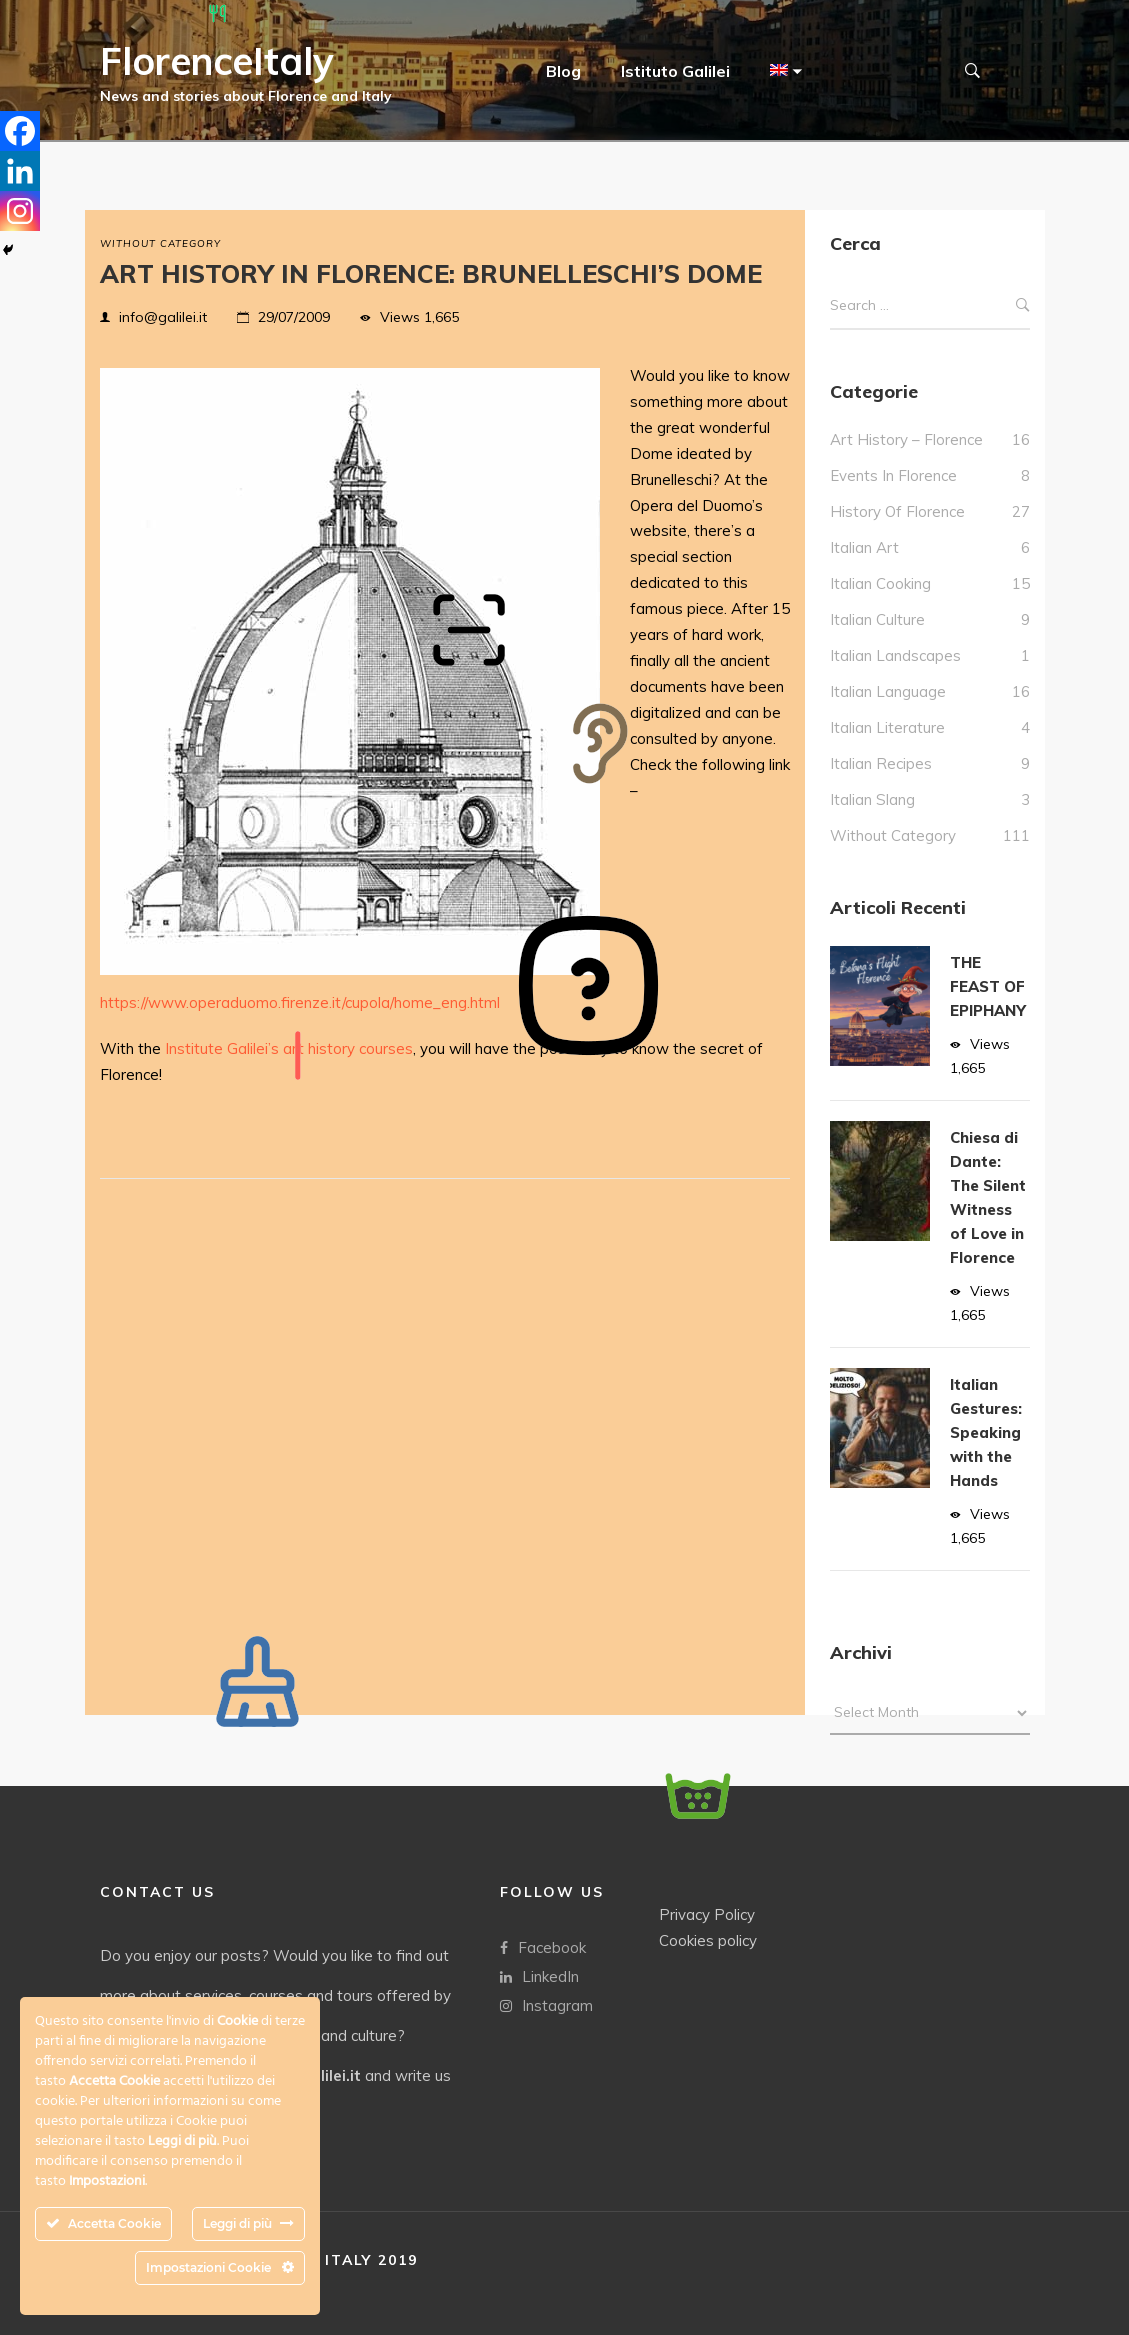  I want to click on wash at high temperature setting (5 dots), so click(698, 1796).